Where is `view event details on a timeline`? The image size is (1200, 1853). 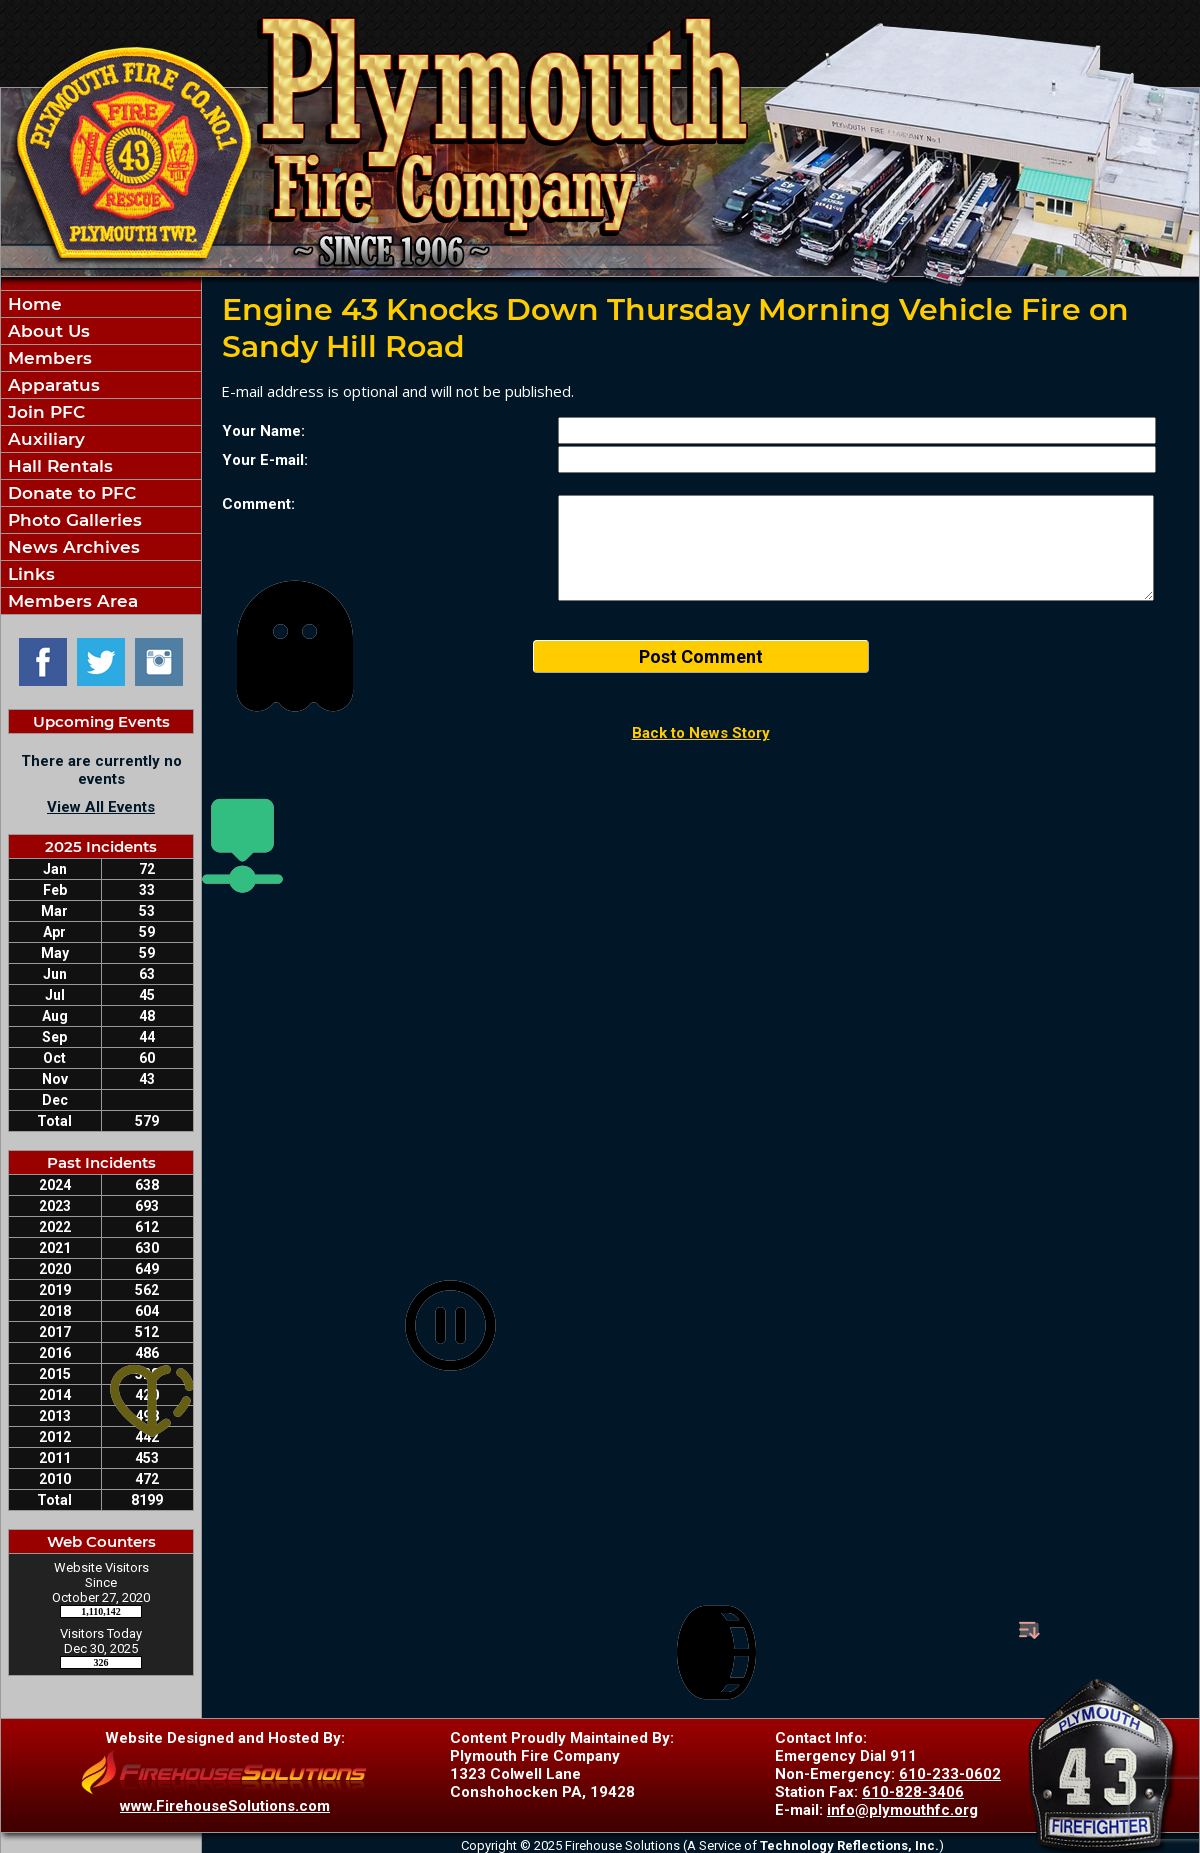 view event details on a timeline is located at coordinates (242, 843).